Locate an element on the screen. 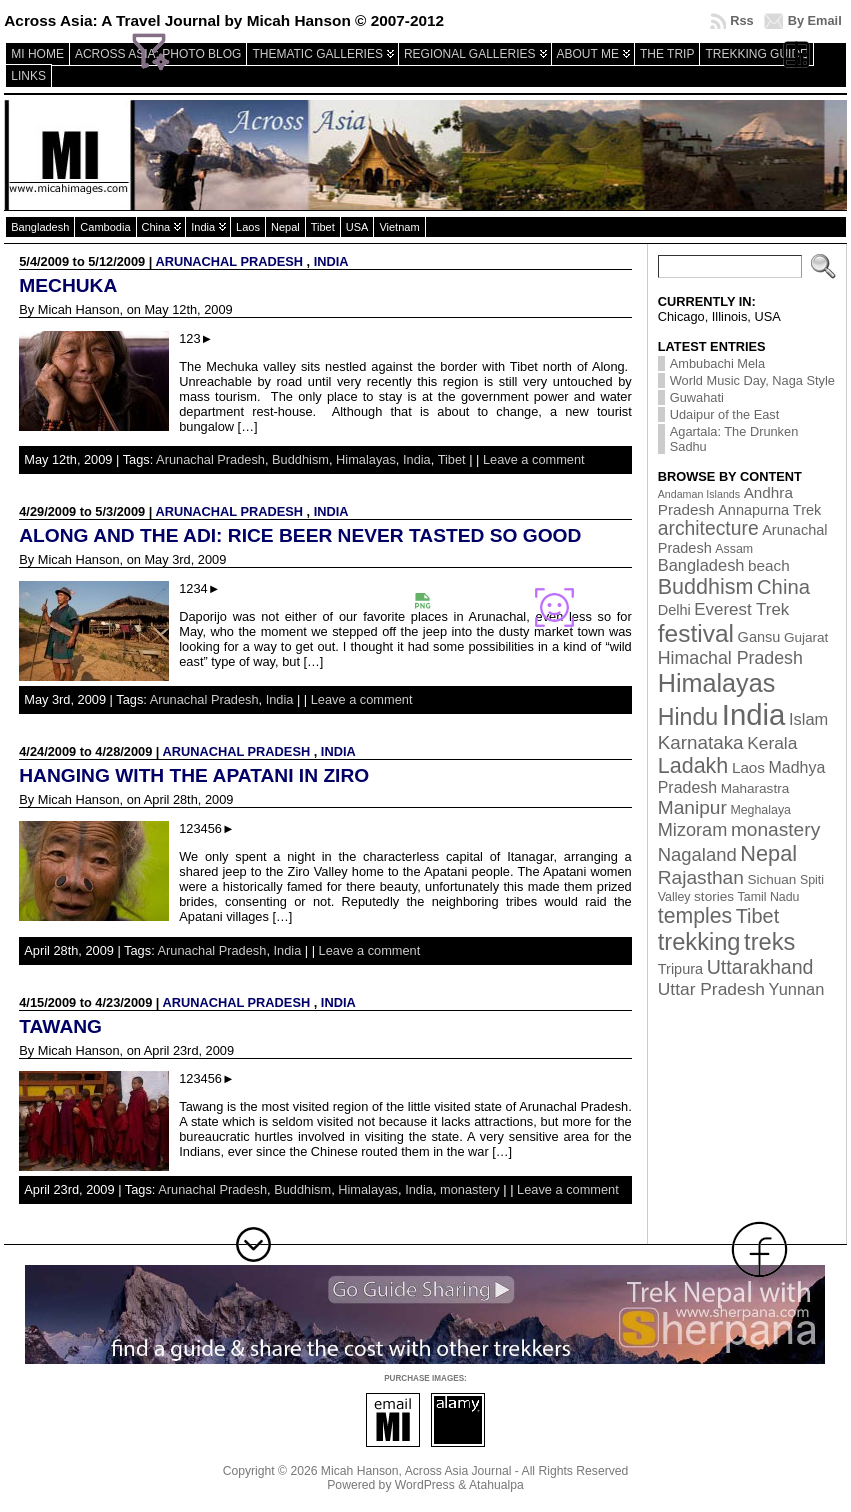 This screenshot has height=1512, width=851. expand to show more content is located at coordinates (253, 1244).